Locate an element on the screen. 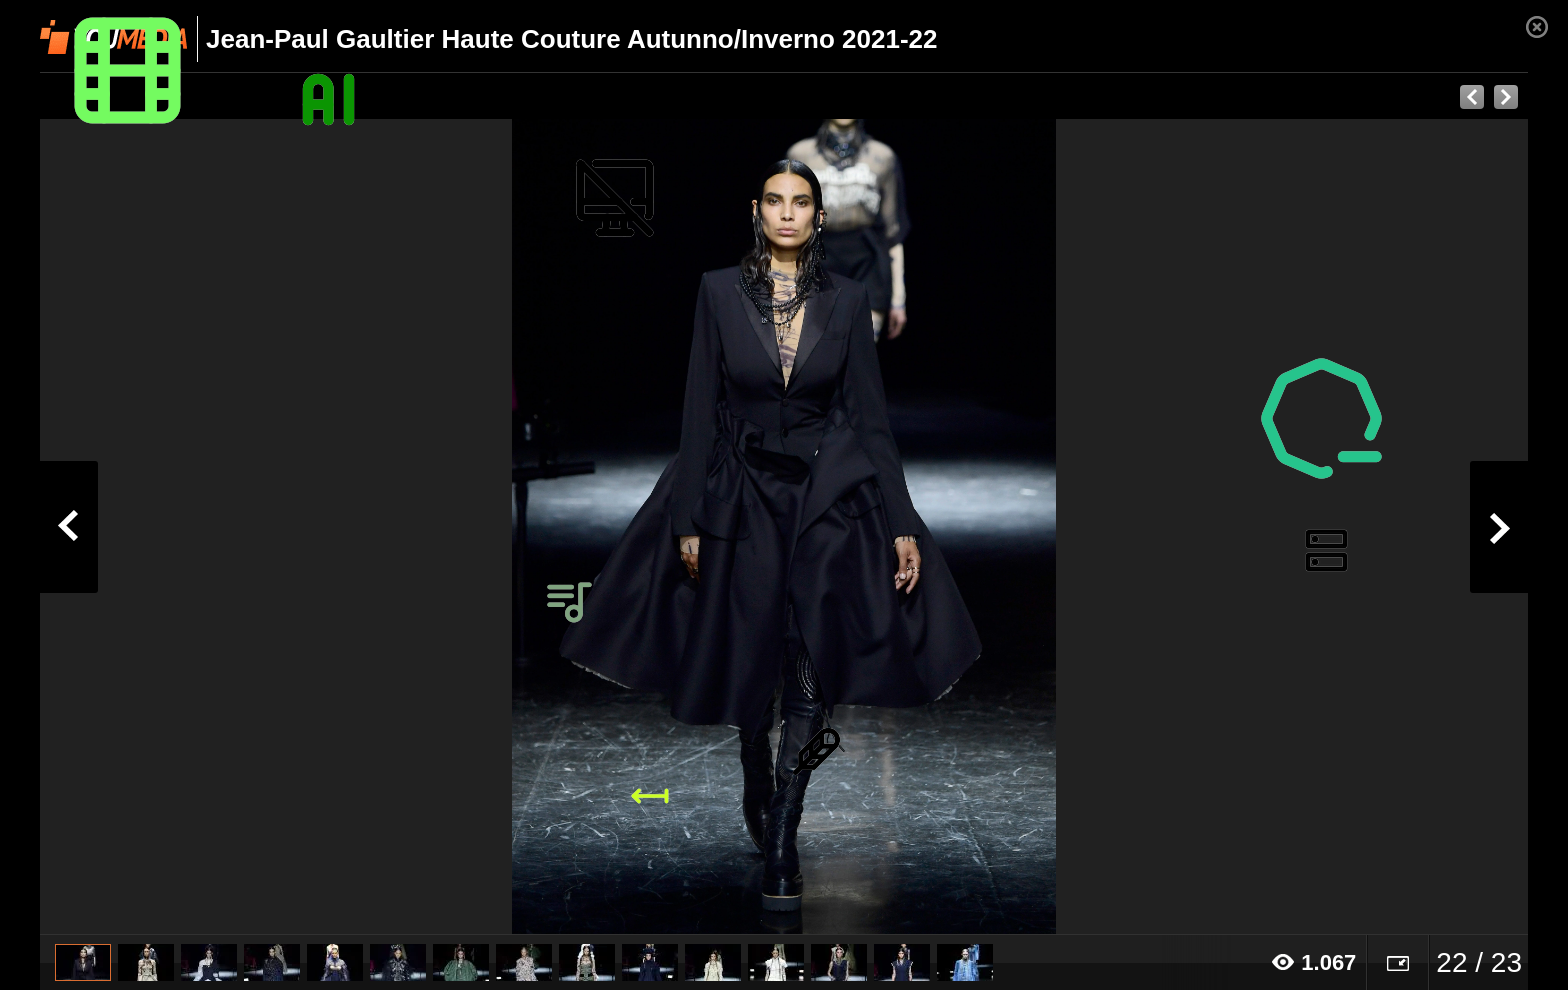  remove or delete an item with a warning is located at coordinates (1321, 418).